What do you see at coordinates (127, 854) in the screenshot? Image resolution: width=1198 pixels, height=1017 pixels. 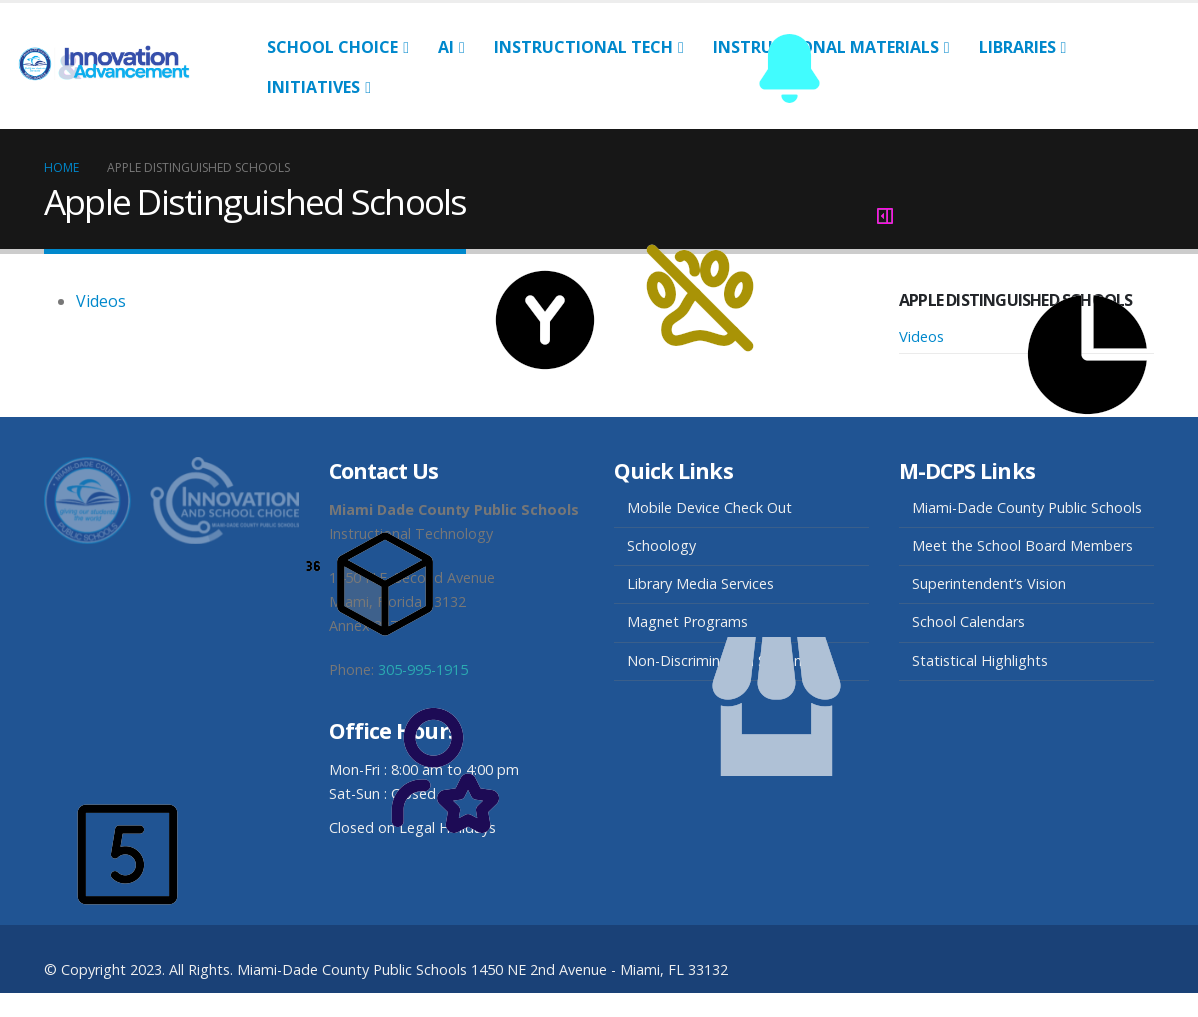 I see `indicates step 5 in a numbered sequence` at bounding box center [127, 854].